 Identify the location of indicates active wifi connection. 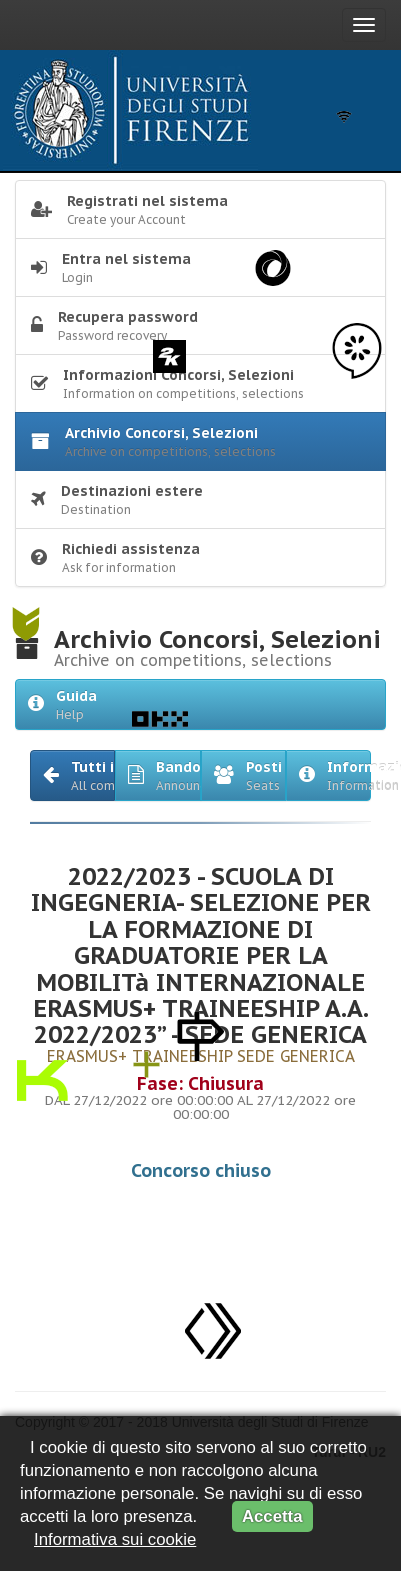
(344, 117).